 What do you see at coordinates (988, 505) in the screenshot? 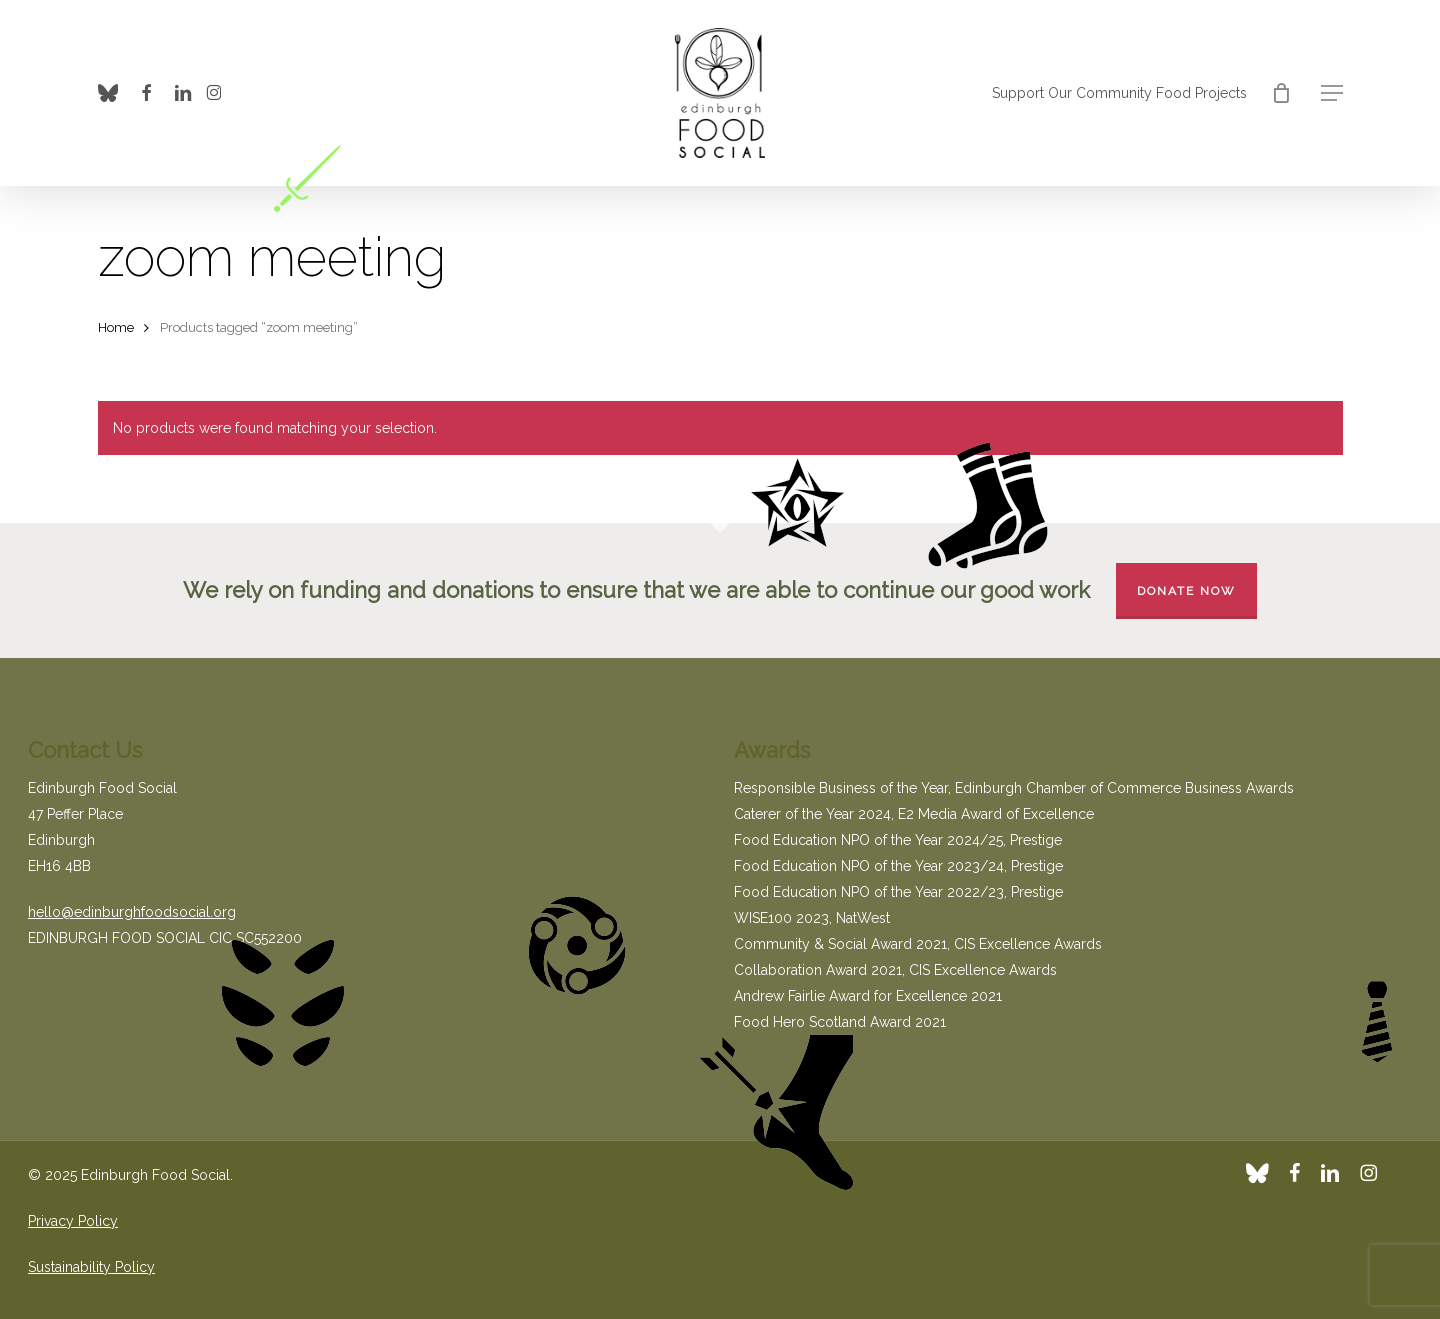
I see `browse socks or hosiery products` at bounding box center [988, 505].